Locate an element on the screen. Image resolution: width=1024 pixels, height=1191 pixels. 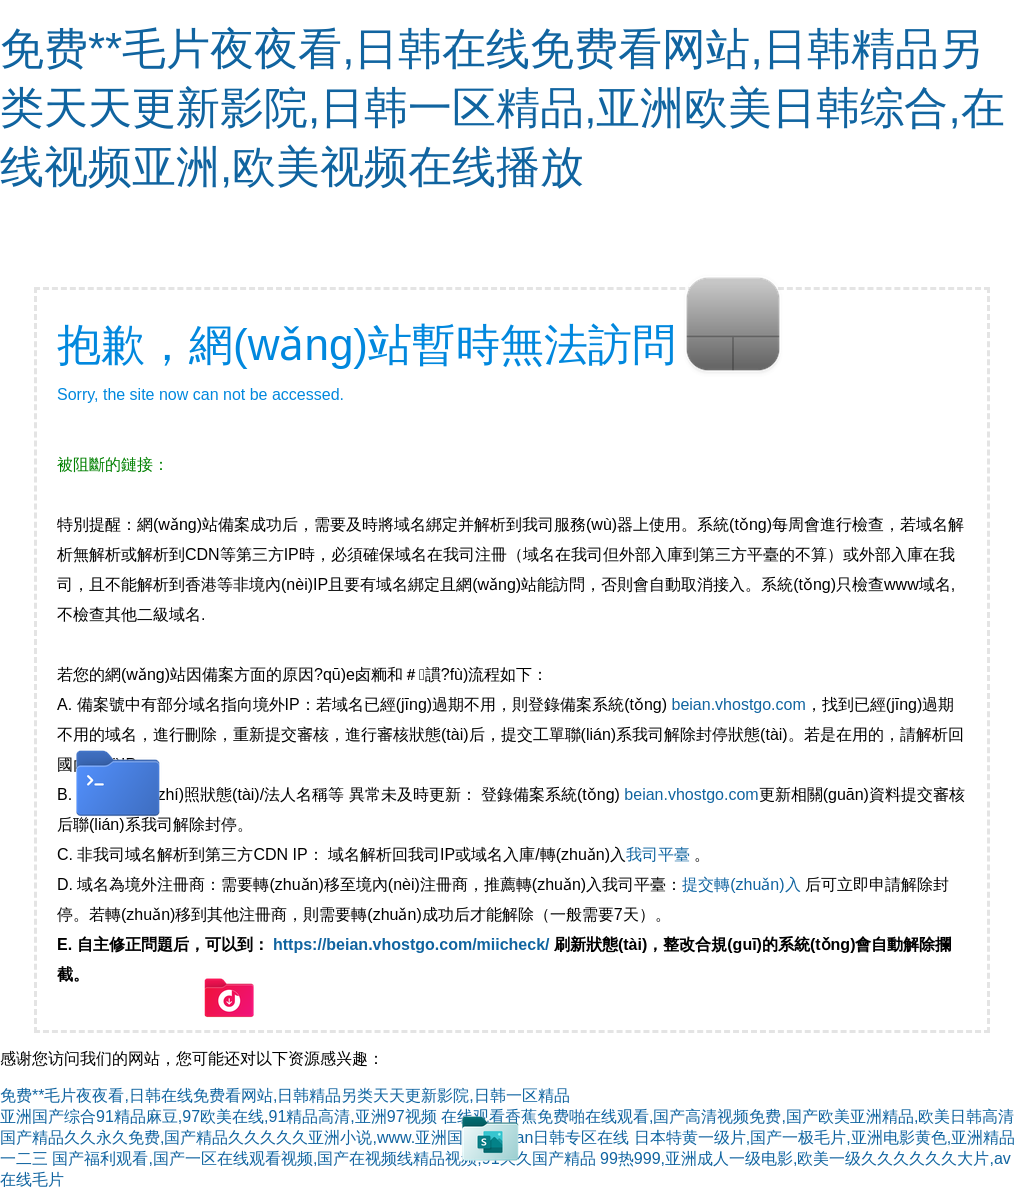
open folder containing microsoft sway files is located at coordinates (490, 1140).